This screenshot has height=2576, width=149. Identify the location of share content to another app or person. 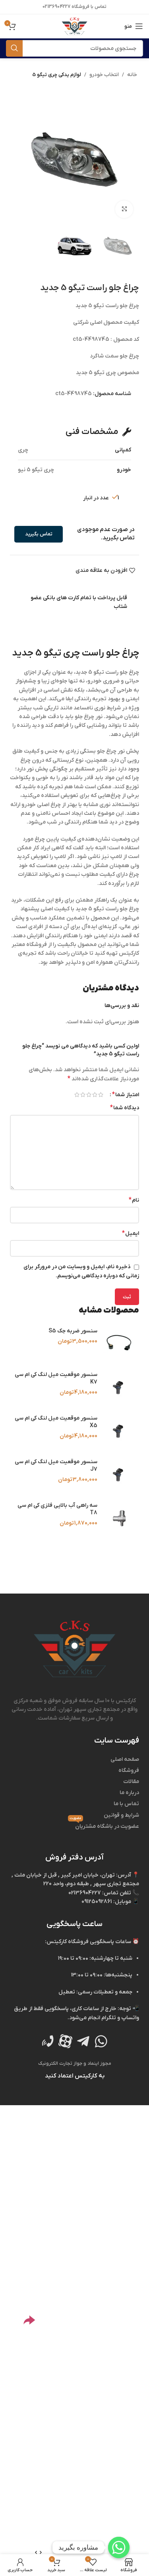
(29, 2320).